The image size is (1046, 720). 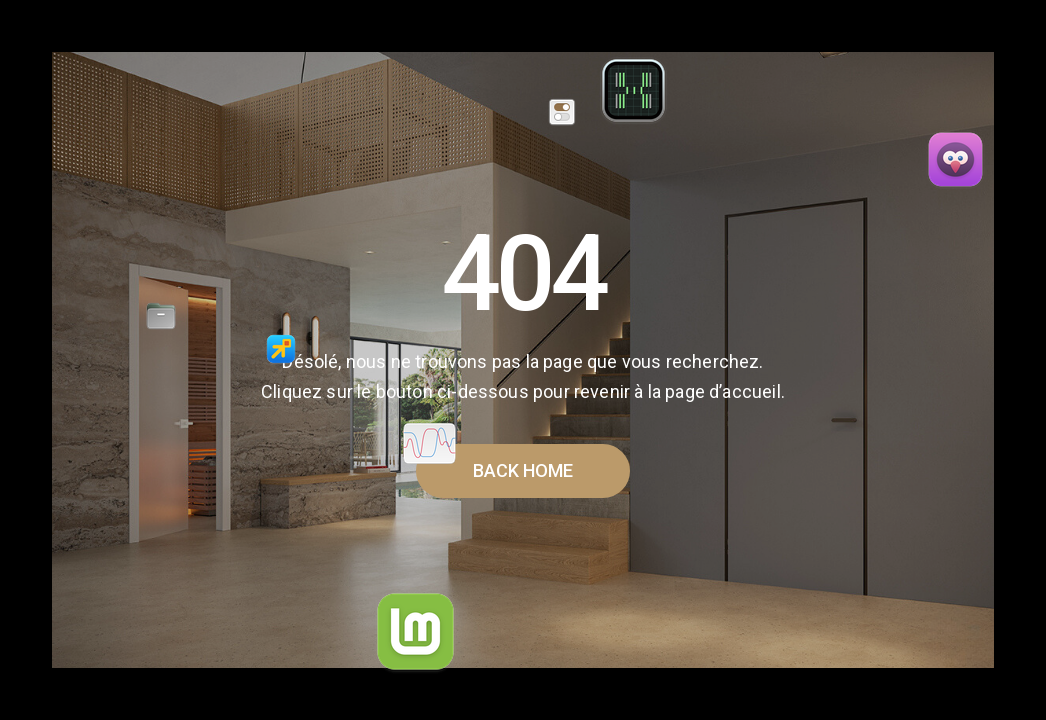 What do you see at coordinates (562, 112) in the screenshot?
I see `open gnome tweaks application` at bounding box center [562, 112].